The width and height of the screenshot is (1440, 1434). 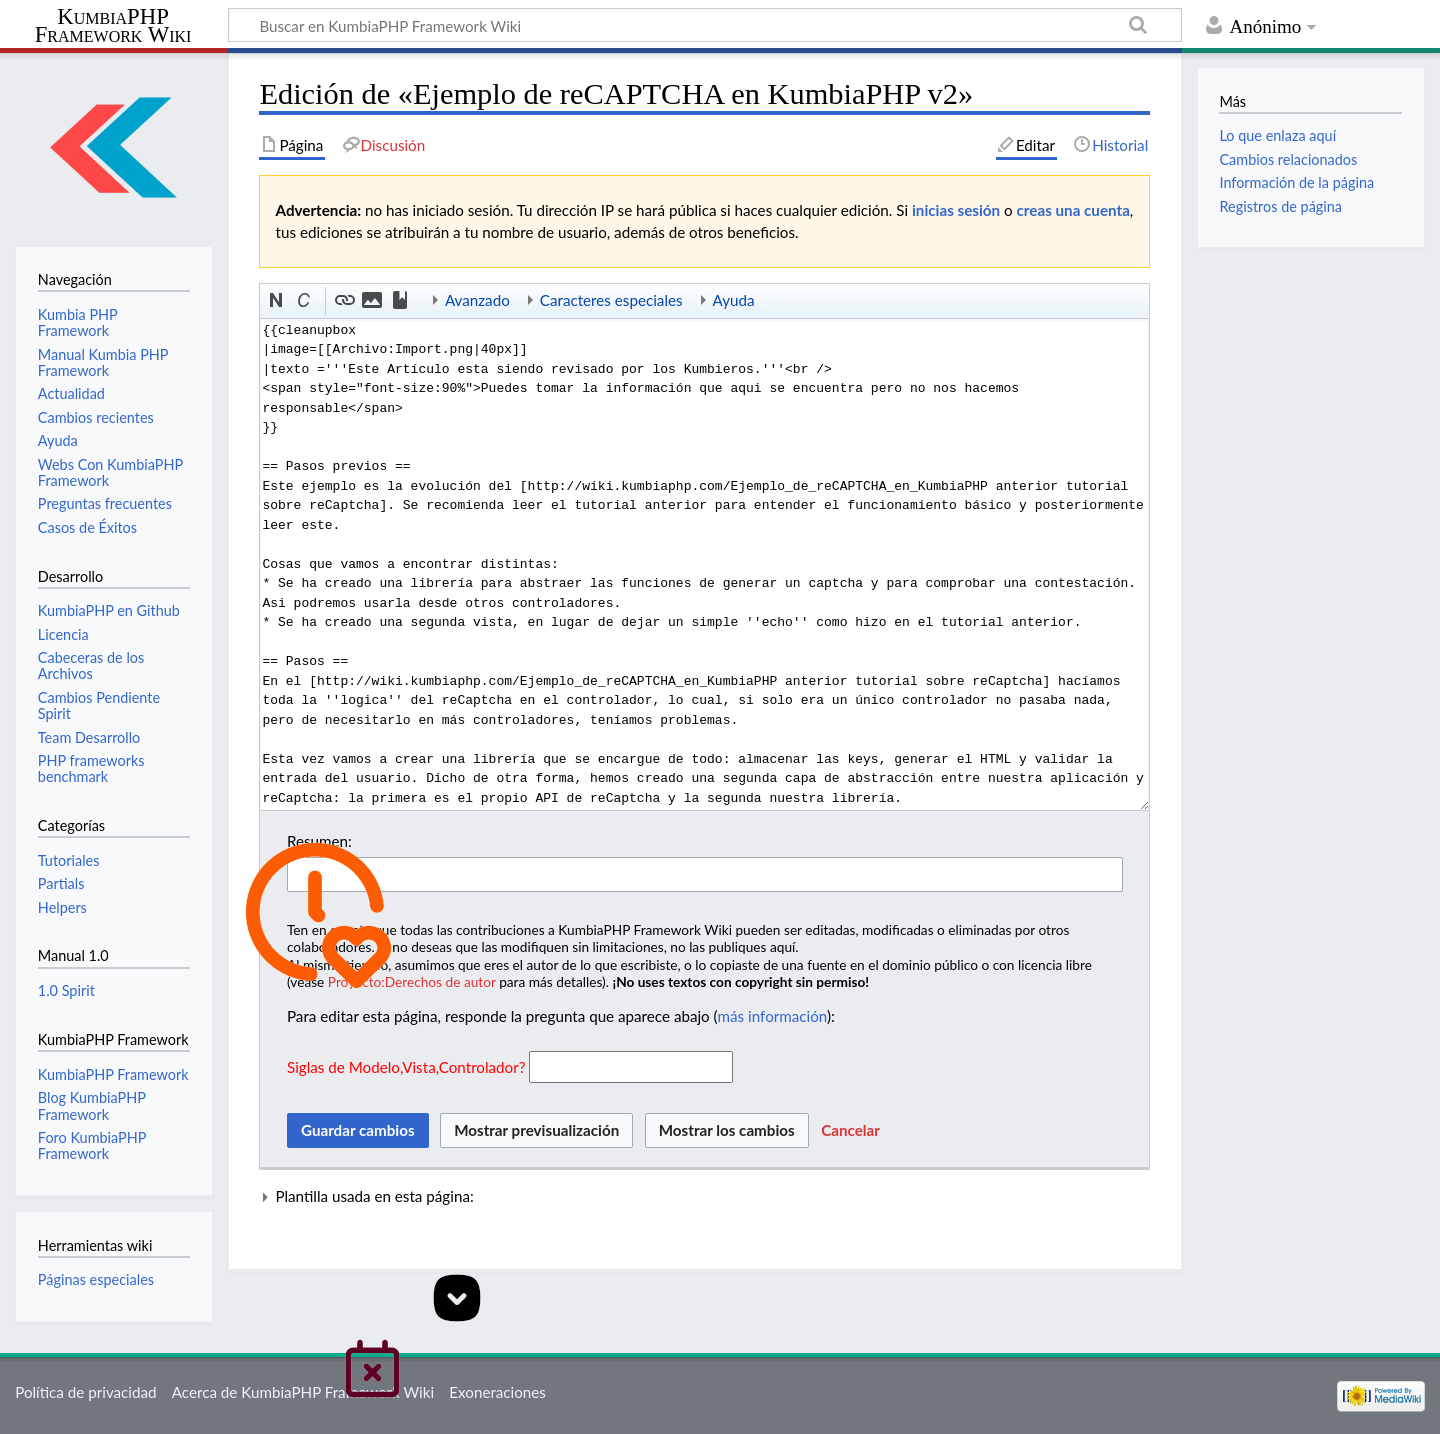 What do you see at coordinates (315, 912) in the screenshot?
I see `view your favorite or saved times` at bounding box center [315, 912].